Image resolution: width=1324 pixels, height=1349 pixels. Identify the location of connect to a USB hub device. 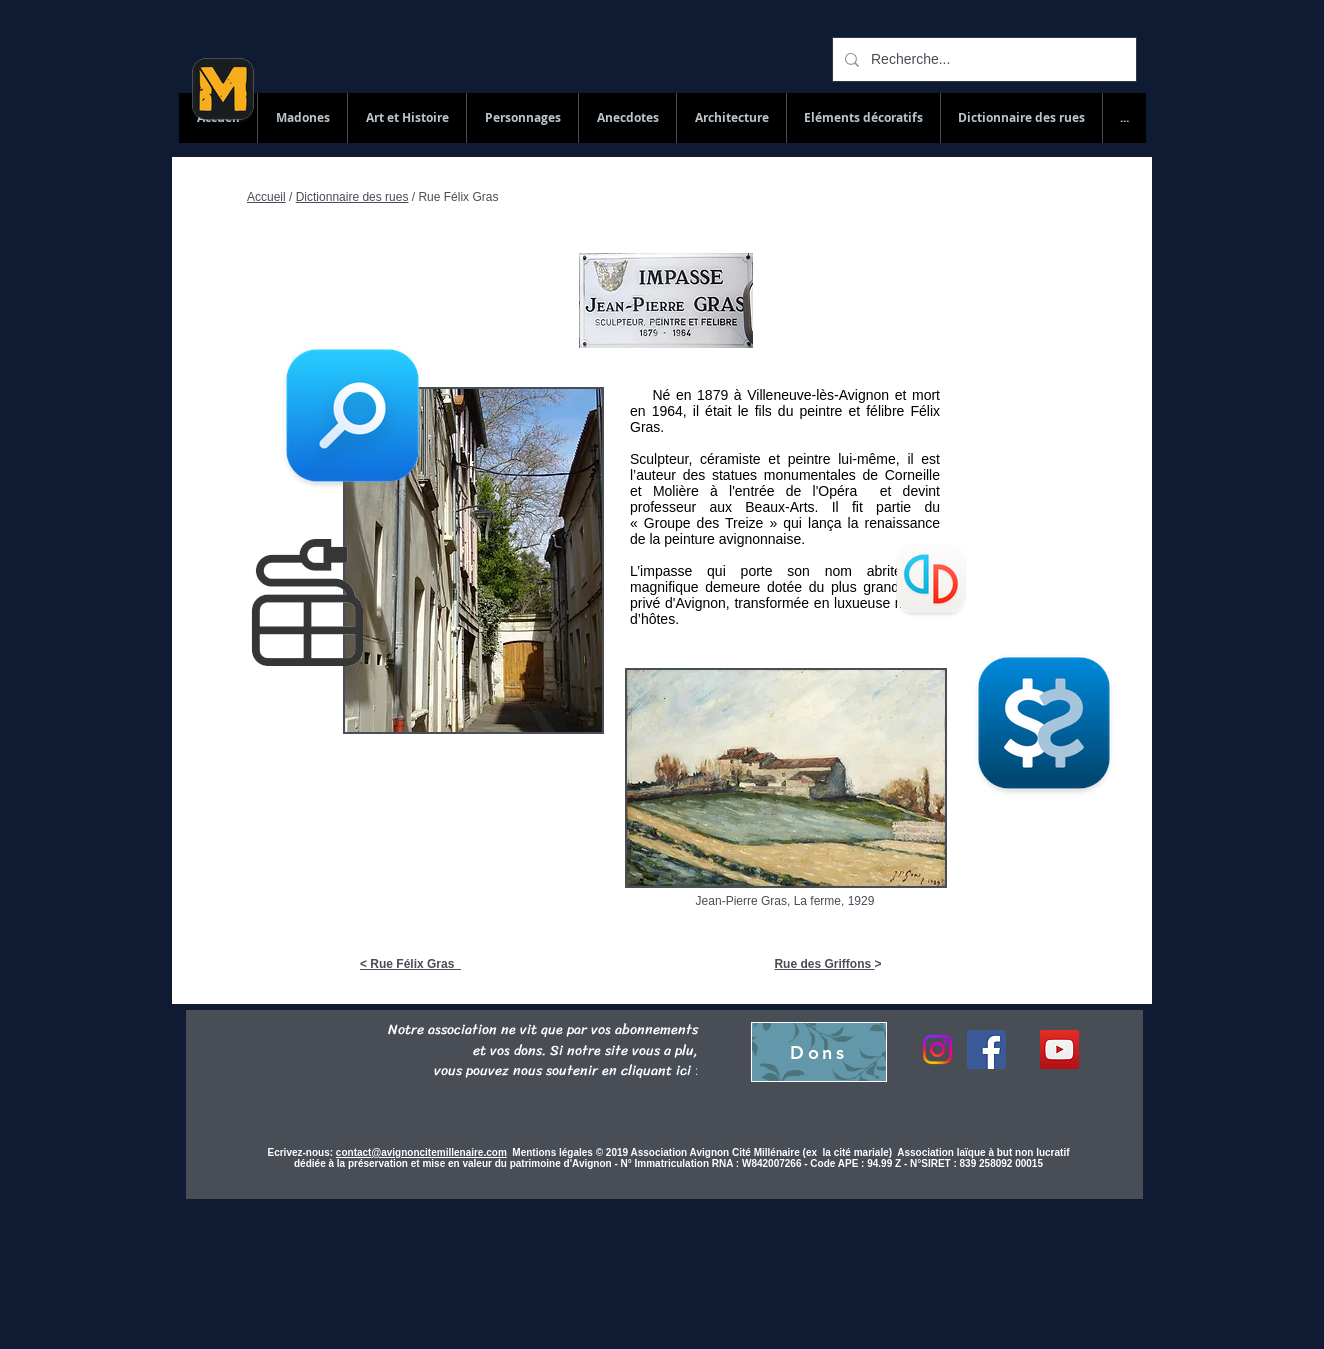
(307, 602).